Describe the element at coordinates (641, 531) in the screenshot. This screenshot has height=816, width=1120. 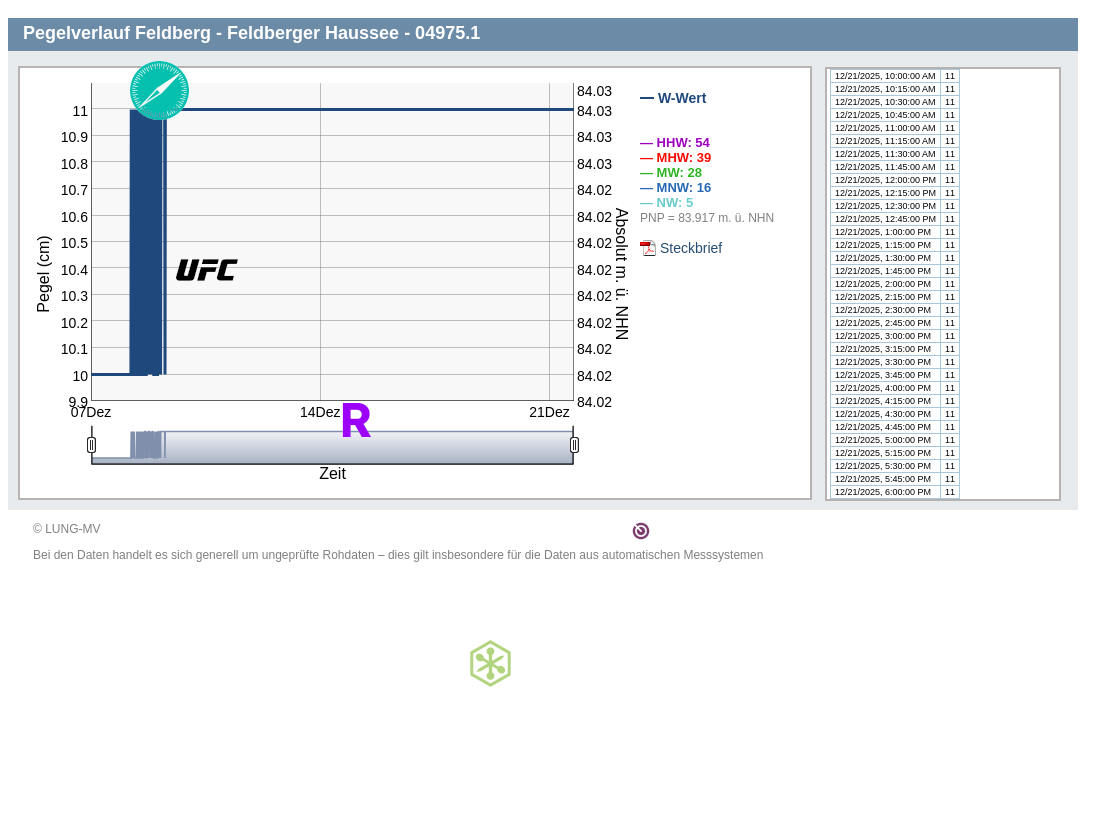
I see `scan a QR code or barcode` at that location.